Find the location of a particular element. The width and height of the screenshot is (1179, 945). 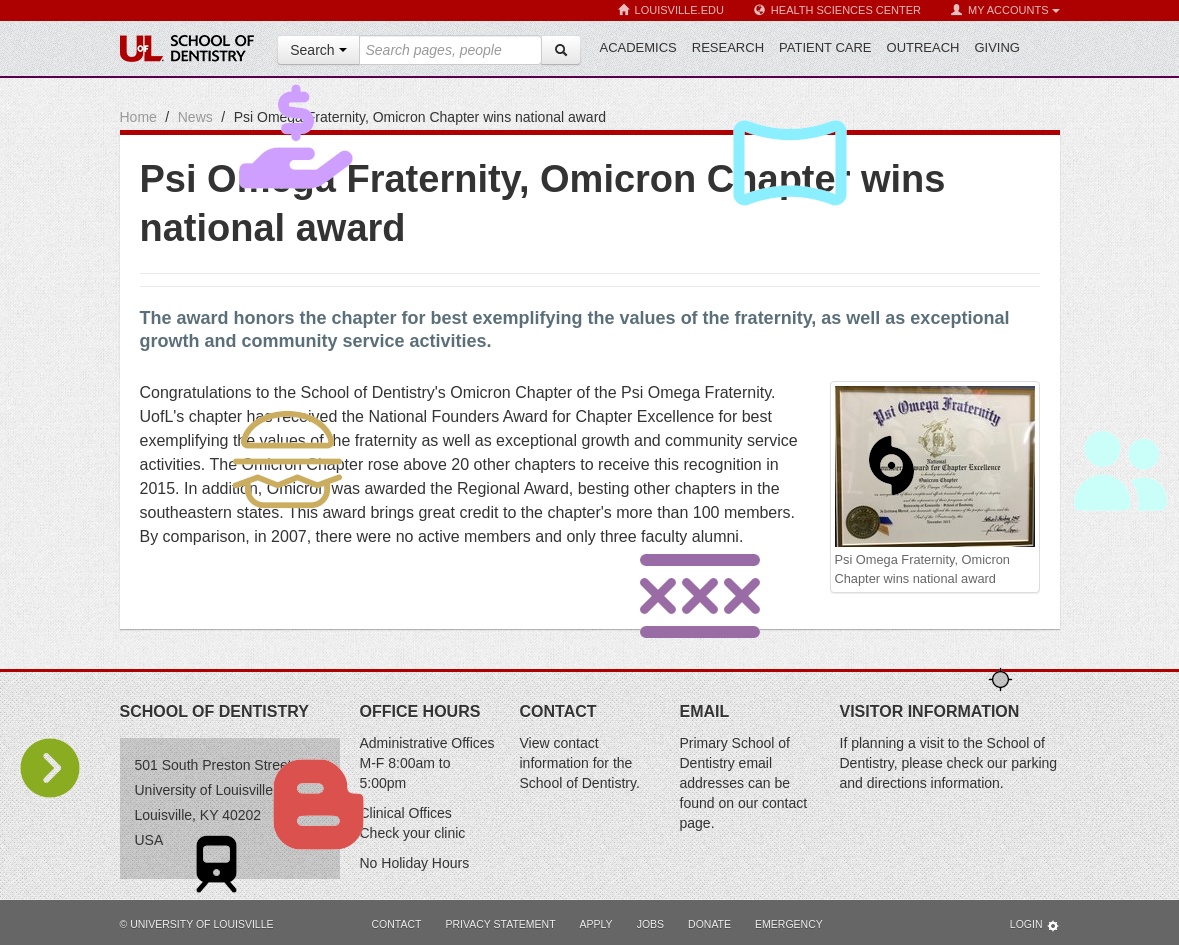

open blogger app is located at coordinates (318, 804).